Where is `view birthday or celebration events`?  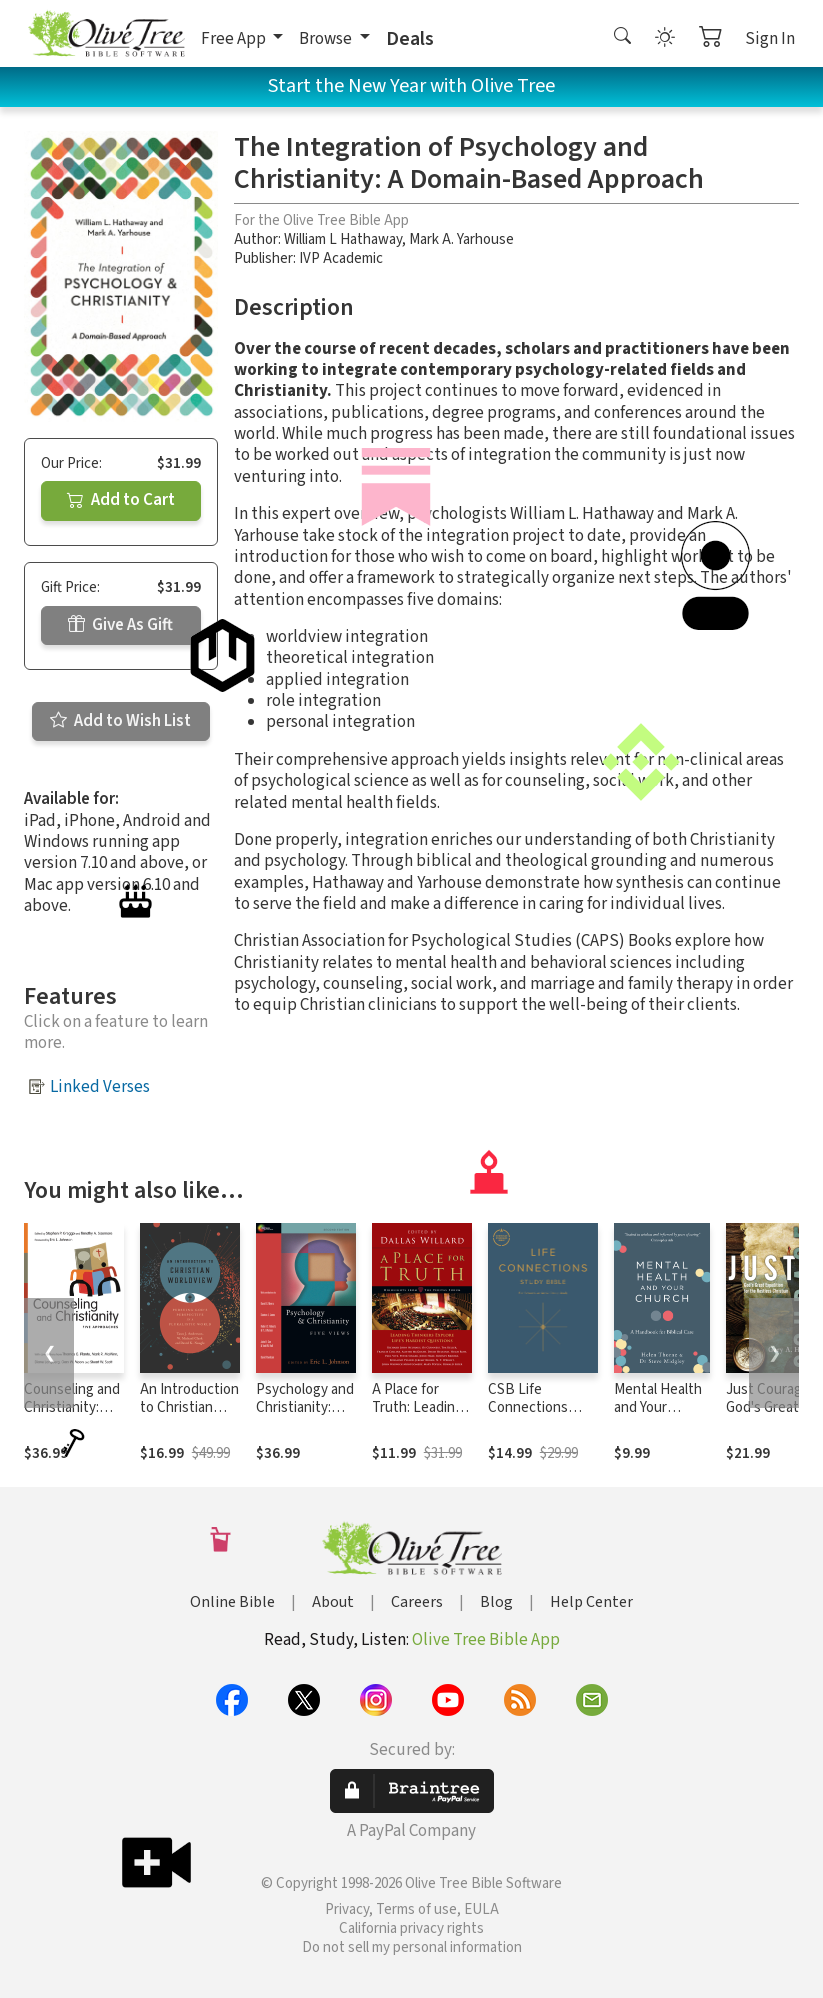 view birthday or celebration events is located at coordinates (135, 901).